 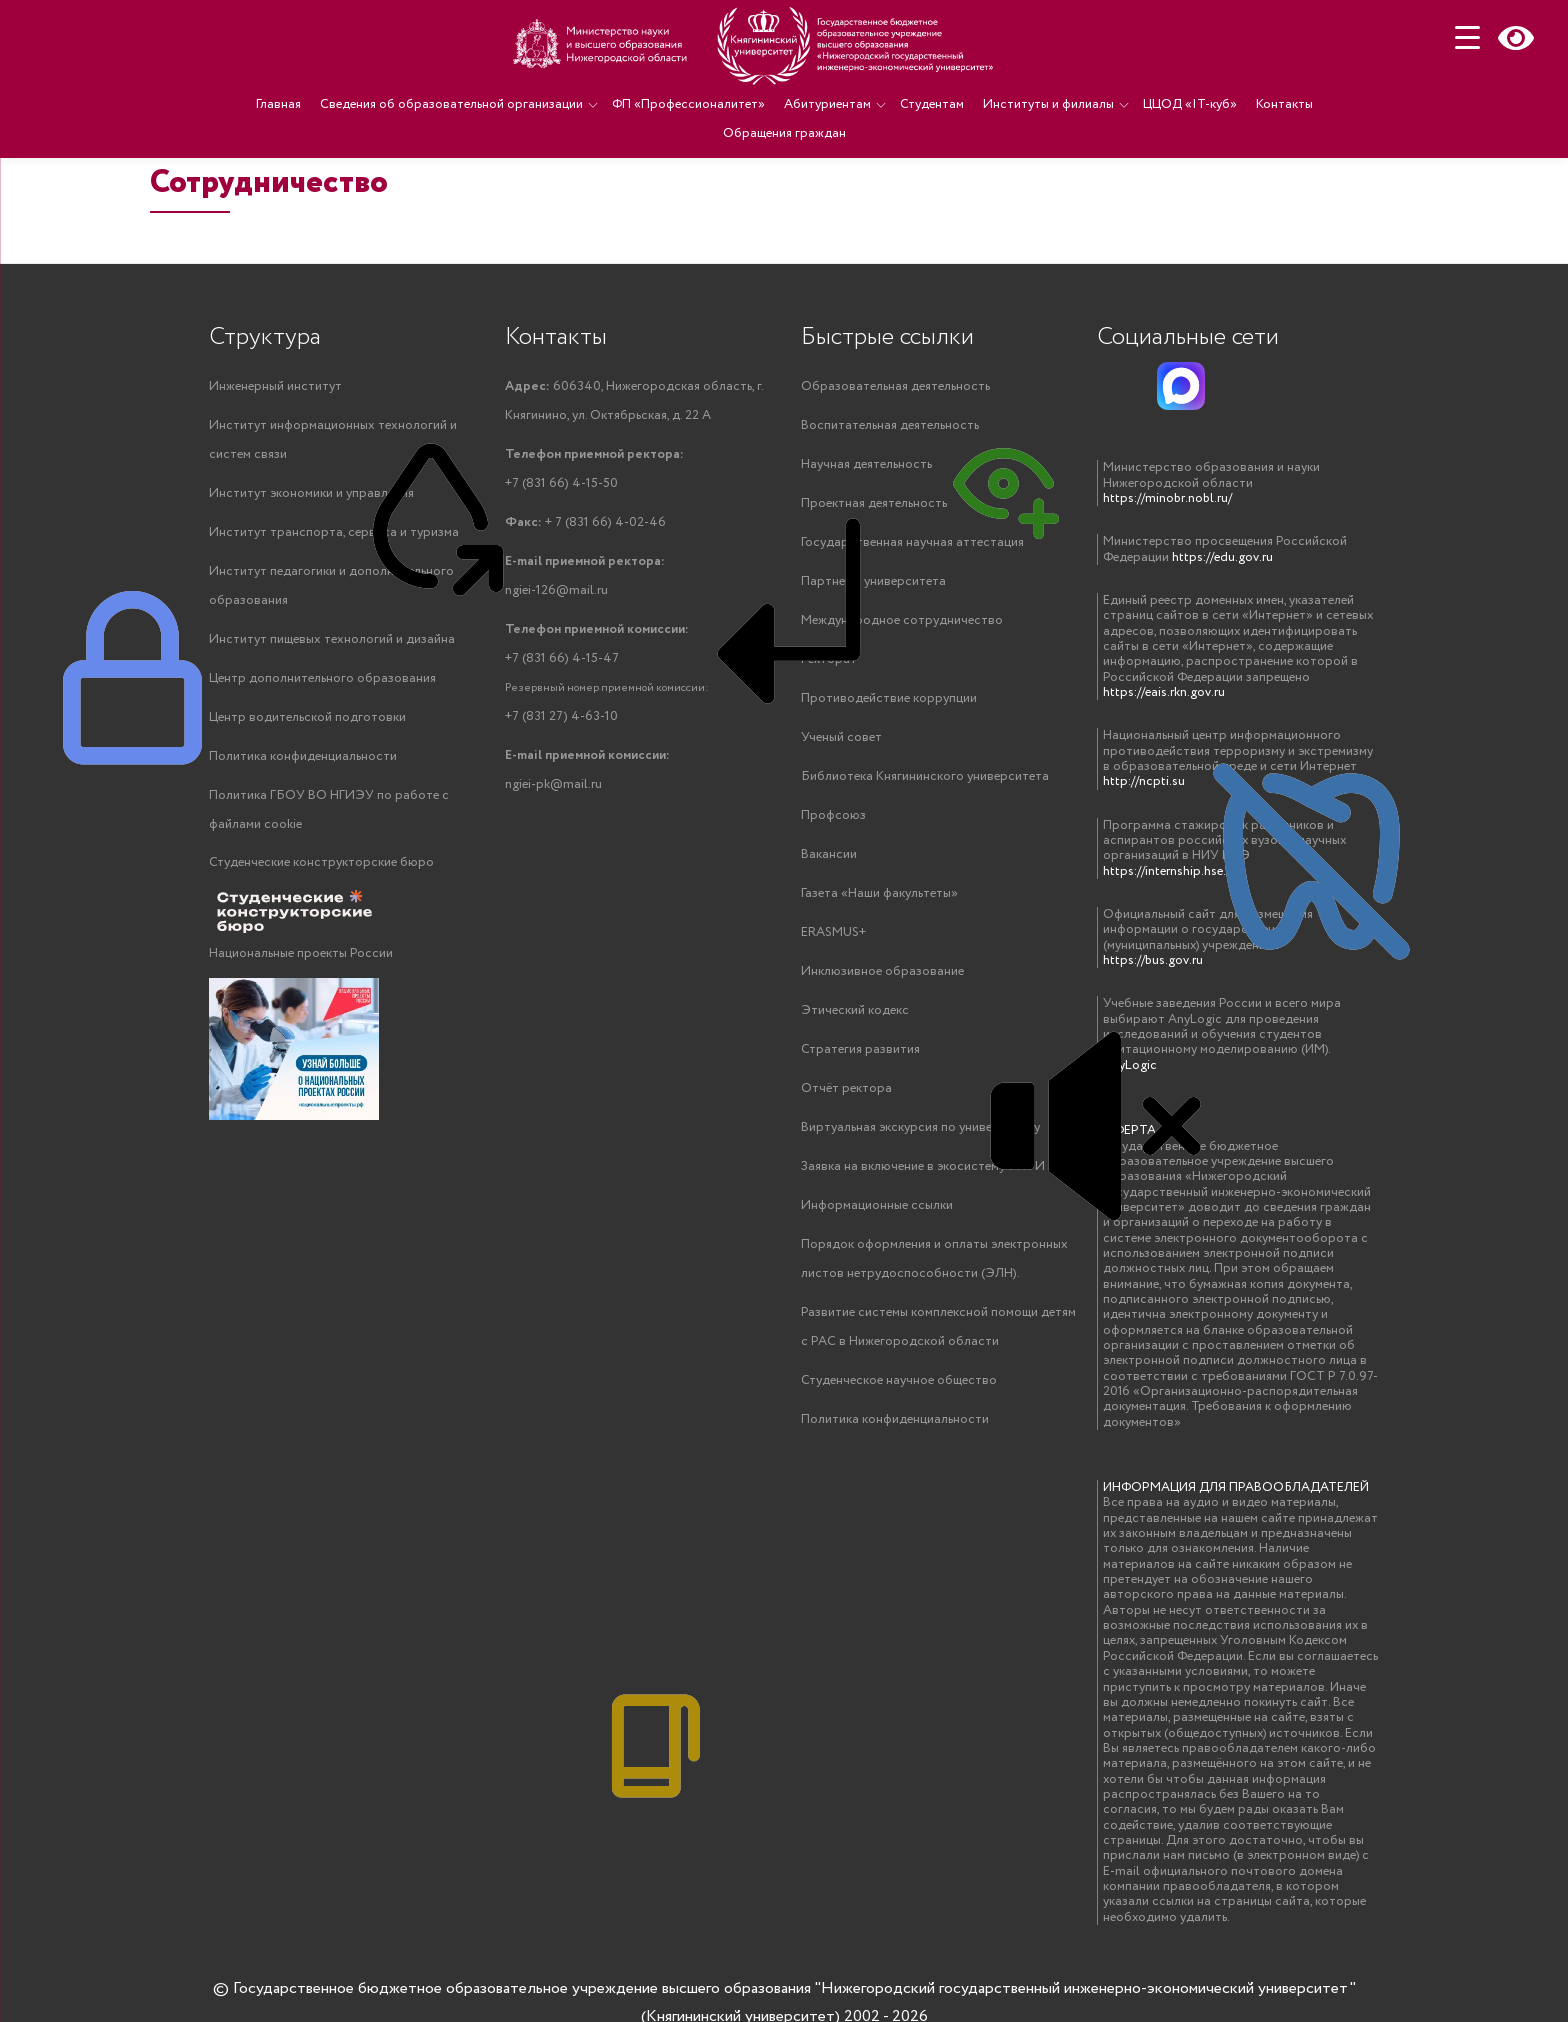 I want to click on mute audio, so click(x=1092, y=1126).